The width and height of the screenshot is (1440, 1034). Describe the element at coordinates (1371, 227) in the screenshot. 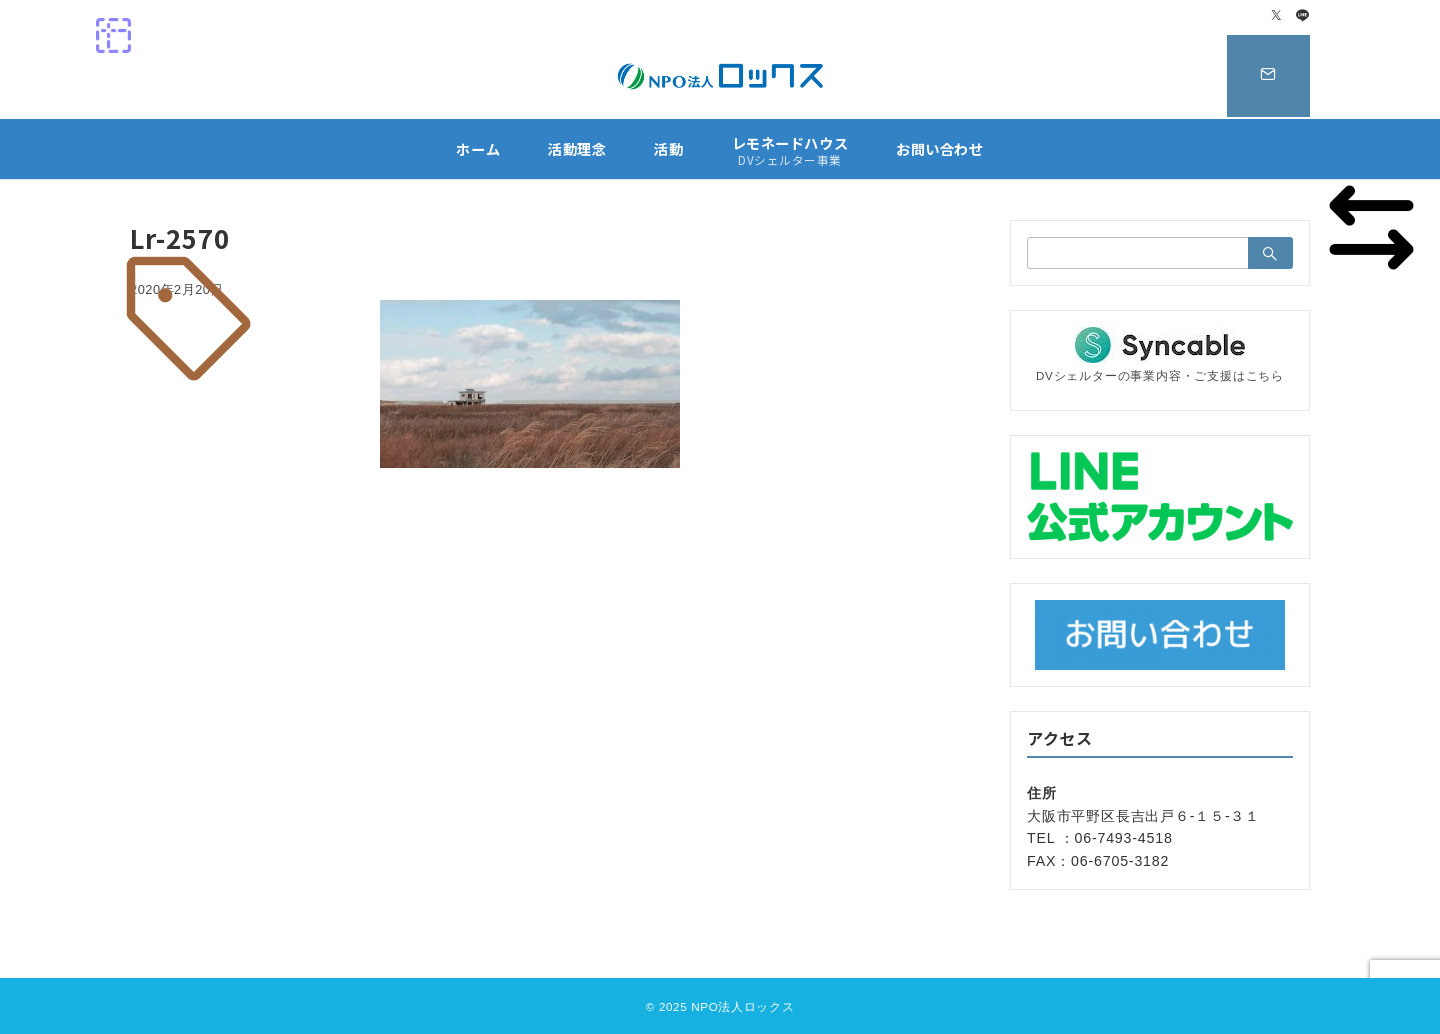

I see `swap or exchange items` at that location.